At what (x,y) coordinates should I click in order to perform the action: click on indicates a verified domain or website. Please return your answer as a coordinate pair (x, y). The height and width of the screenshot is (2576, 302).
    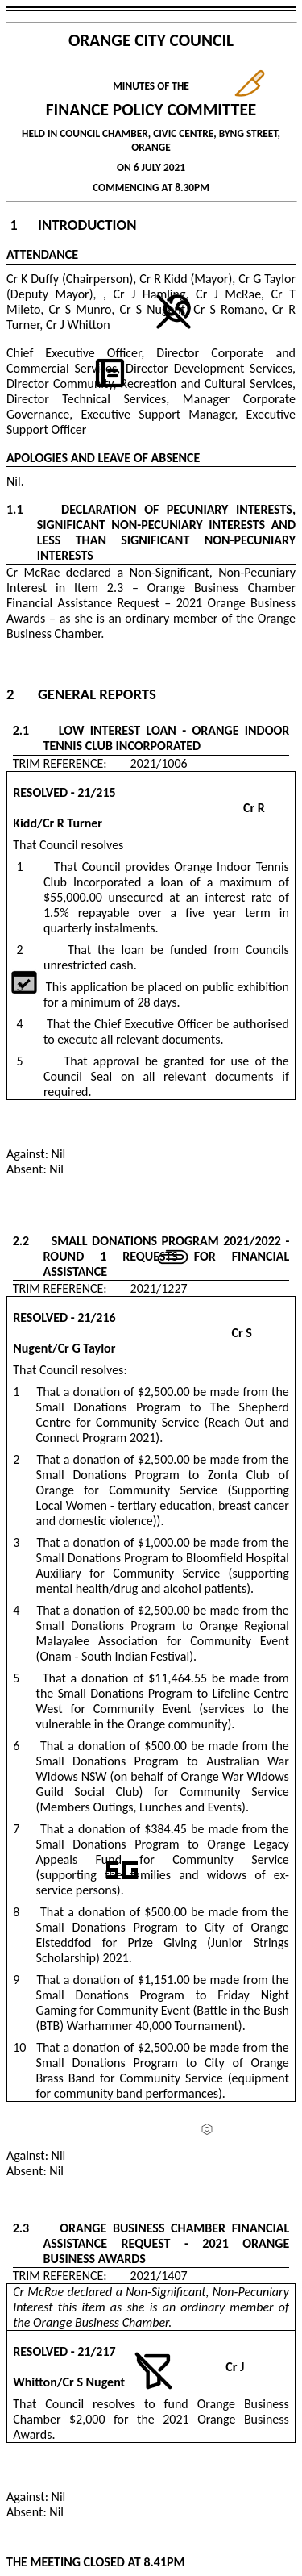
    Looking at the image, I should click on (24, 982).